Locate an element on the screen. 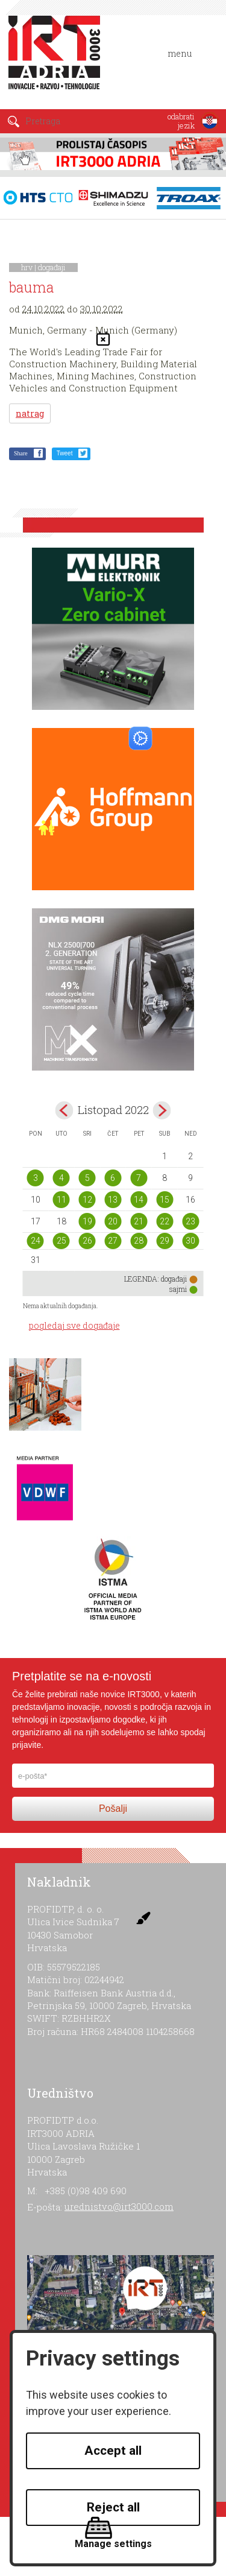 This screenshot has width=226, height=2576. access drawing or painting tools is located at coordinates (143, 1918).